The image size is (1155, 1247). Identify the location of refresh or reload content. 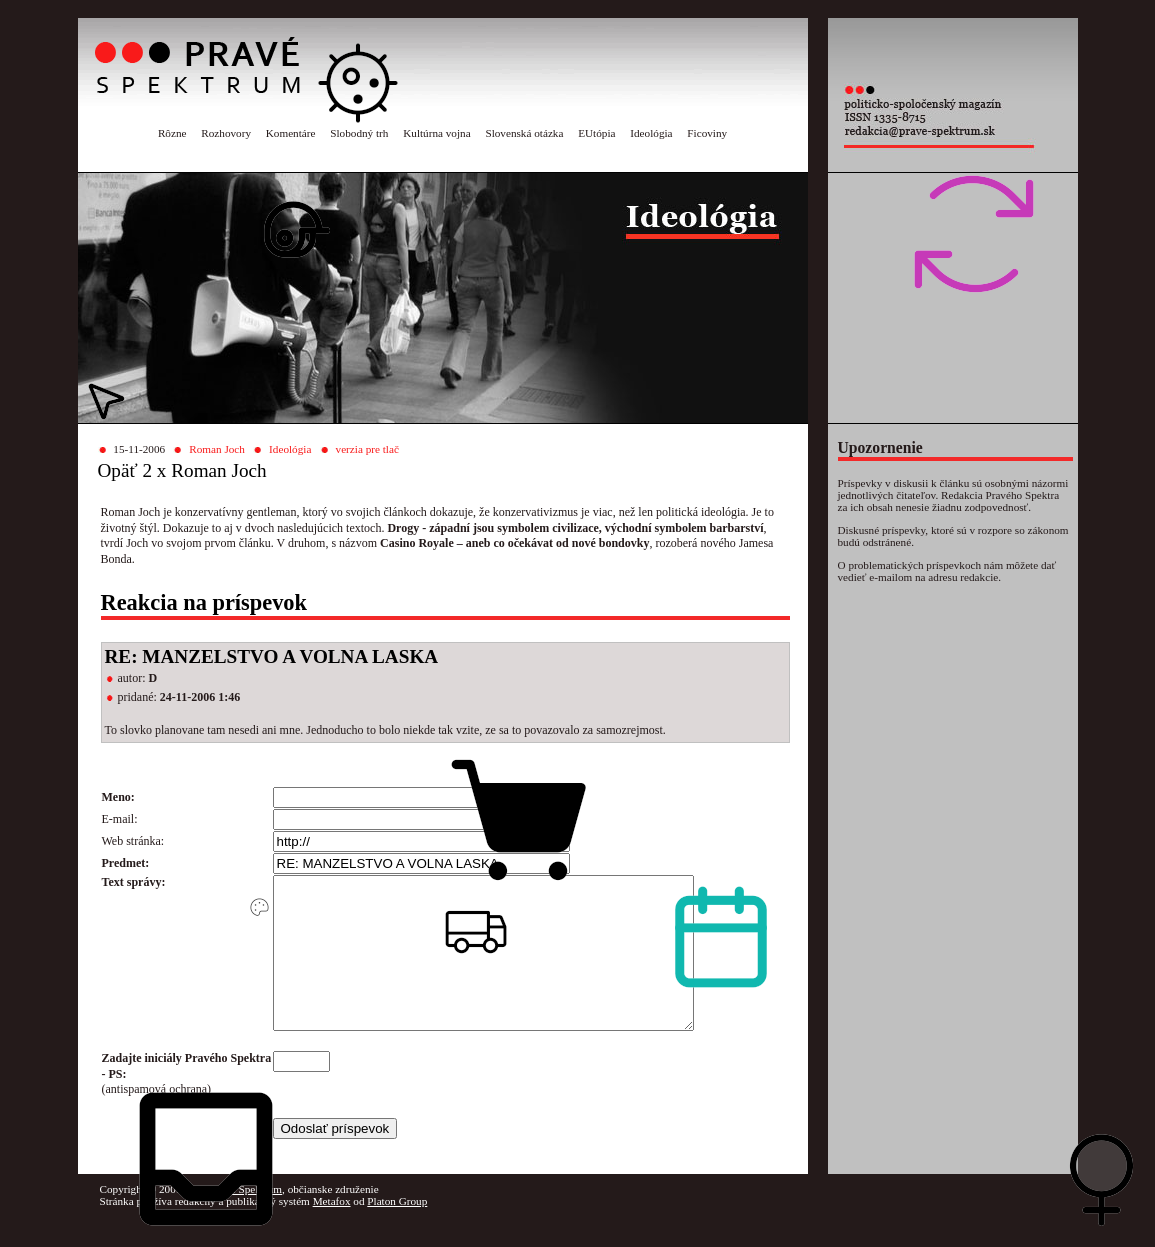
(974, 234).